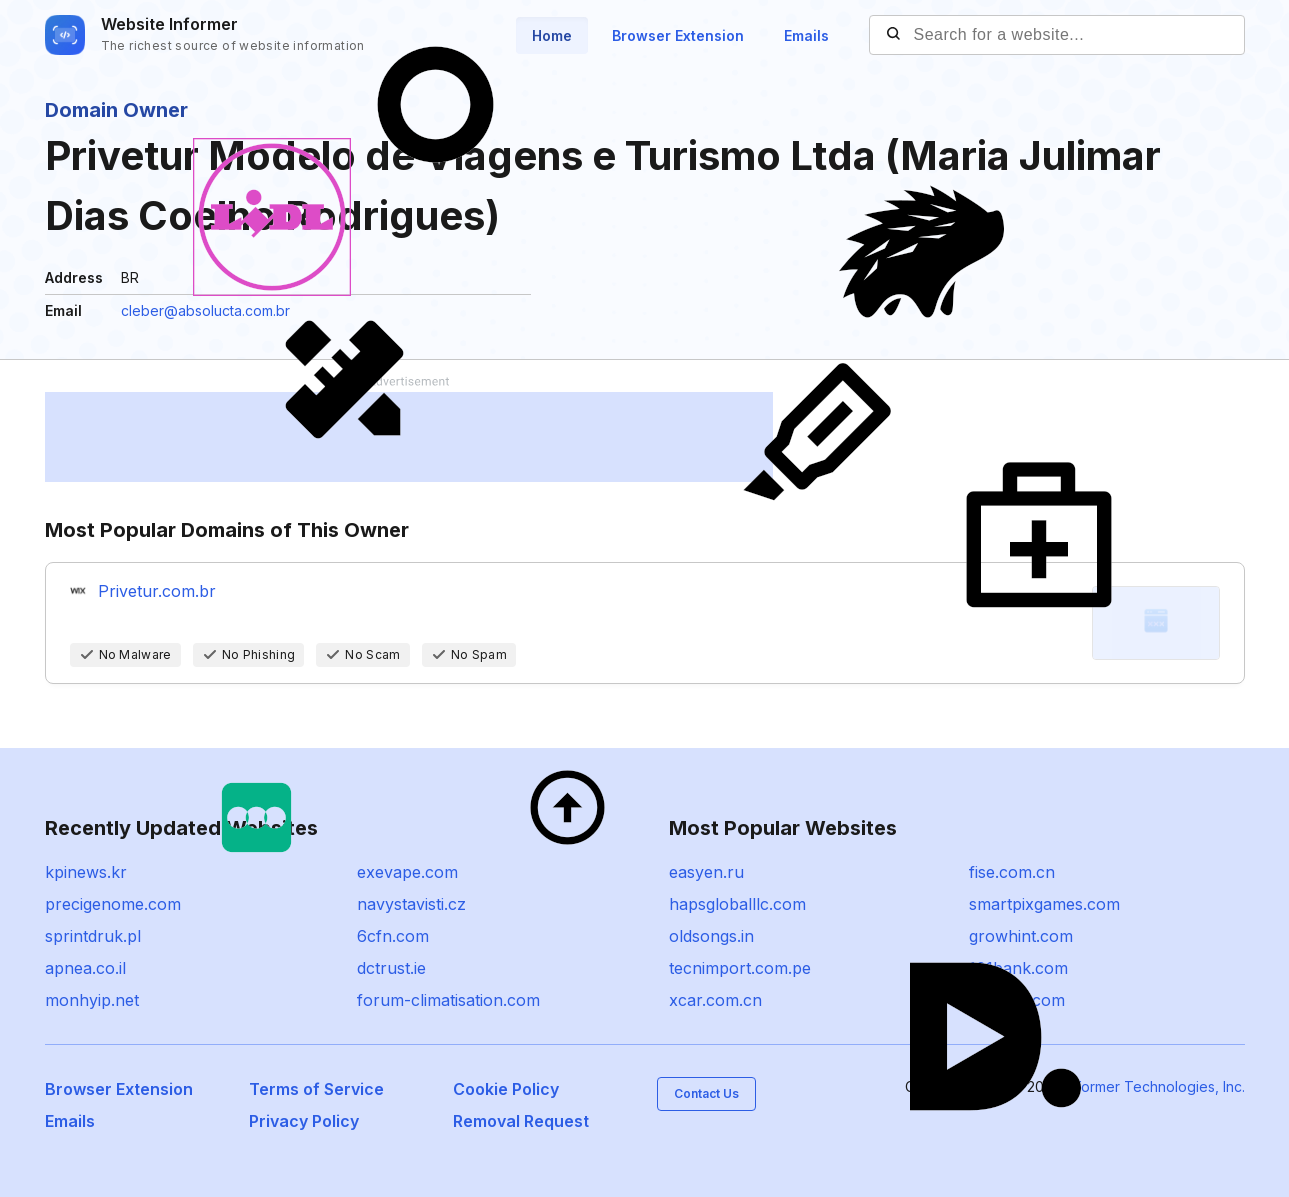 The image size is (1289, 1197). Describe the element at coordinates (256, 817) in the screenshot. I see `open the Letterboxd app` at that location.